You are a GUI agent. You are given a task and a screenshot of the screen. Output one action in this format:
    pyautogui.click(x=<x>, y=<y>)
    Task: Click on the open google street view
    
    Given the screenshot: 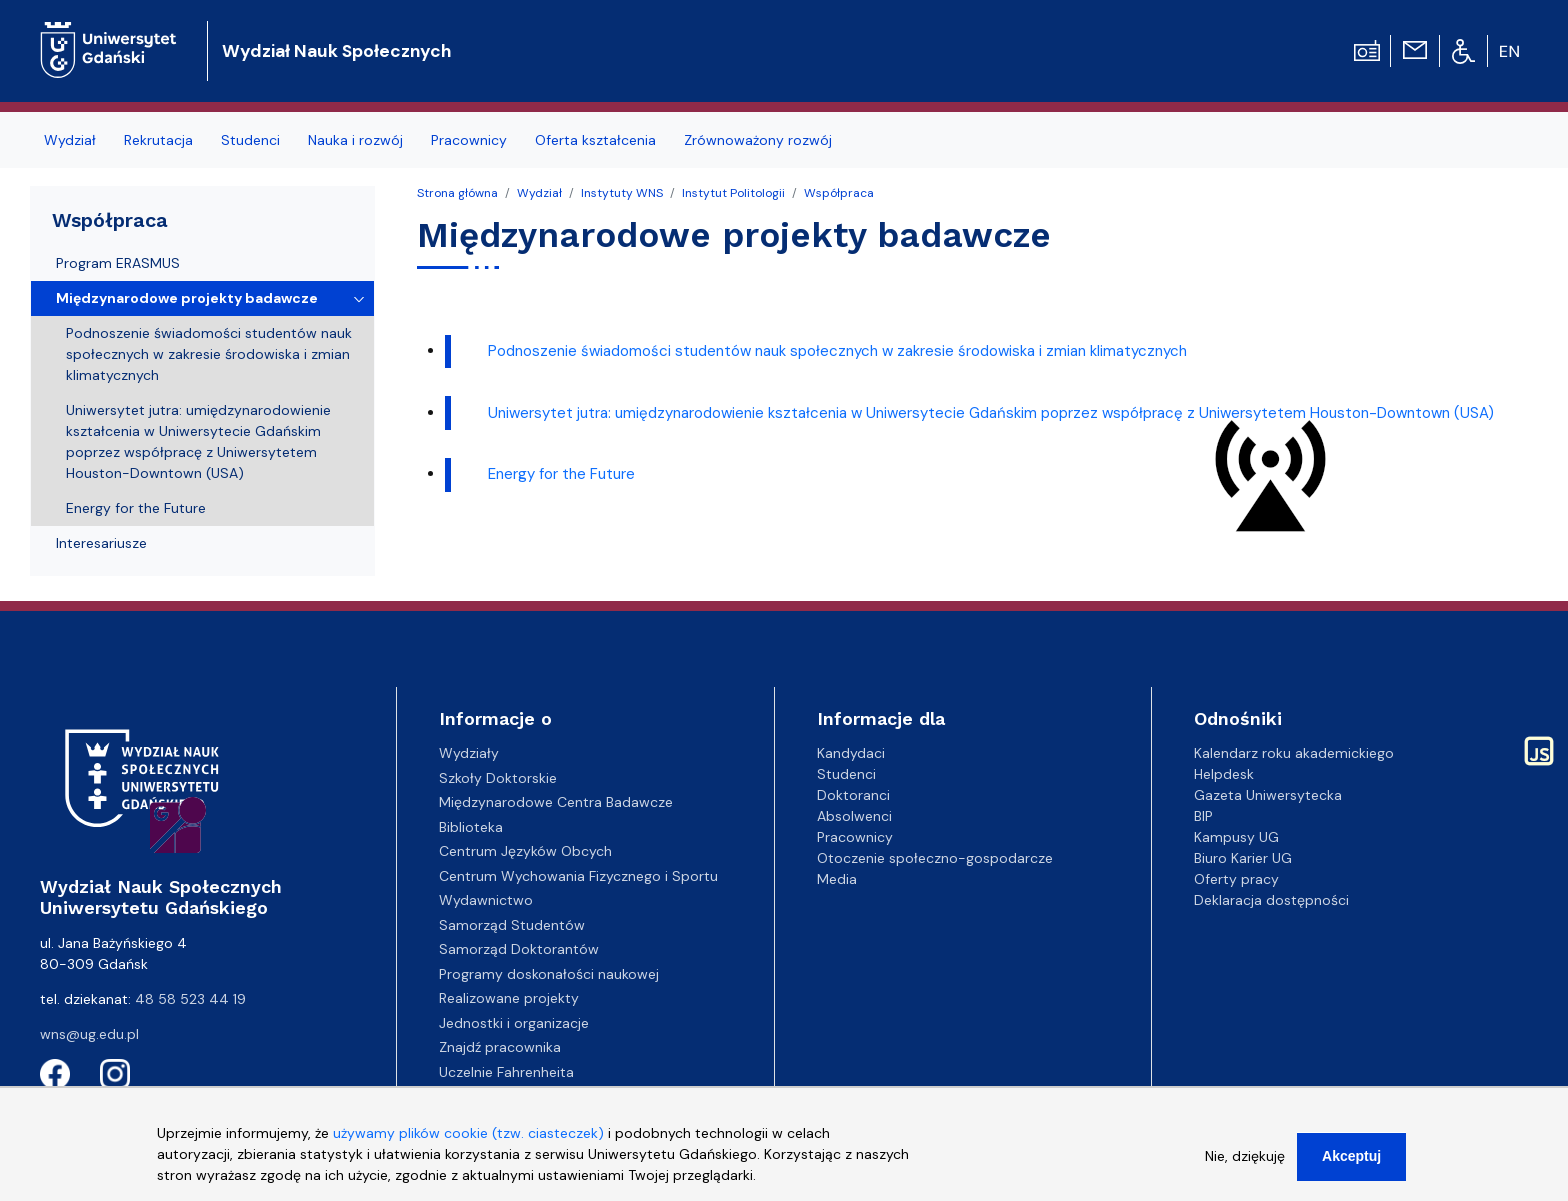 What is the action you would take?
    pyautogui.click(x=178, y=825)
    